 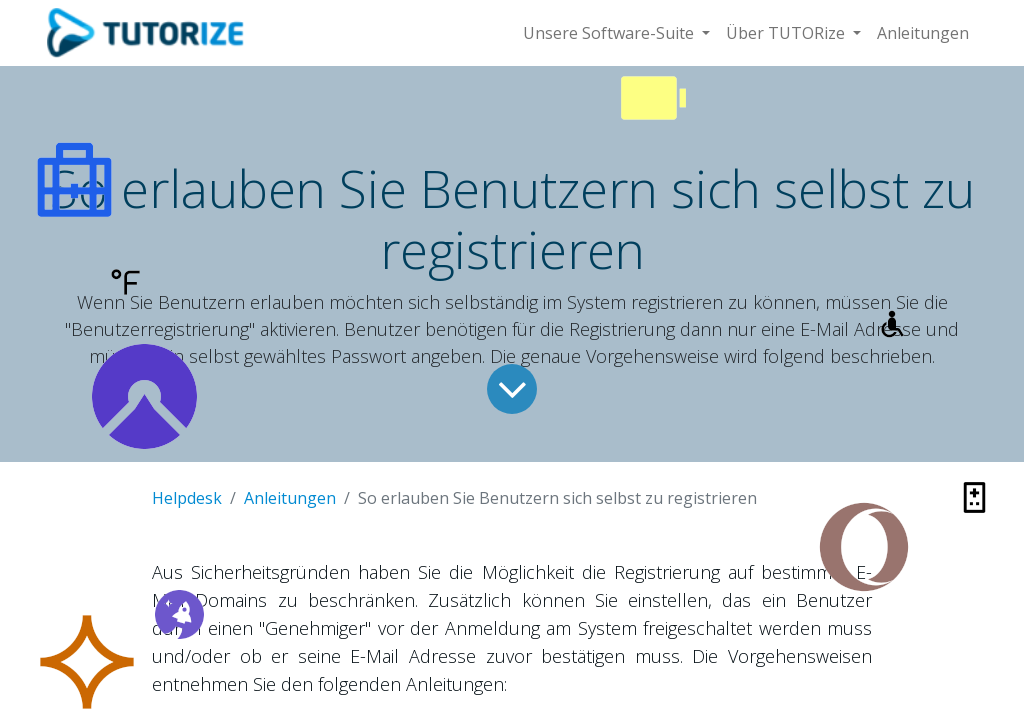 I want to click on access remote control settings, so click(x=974, y=497).